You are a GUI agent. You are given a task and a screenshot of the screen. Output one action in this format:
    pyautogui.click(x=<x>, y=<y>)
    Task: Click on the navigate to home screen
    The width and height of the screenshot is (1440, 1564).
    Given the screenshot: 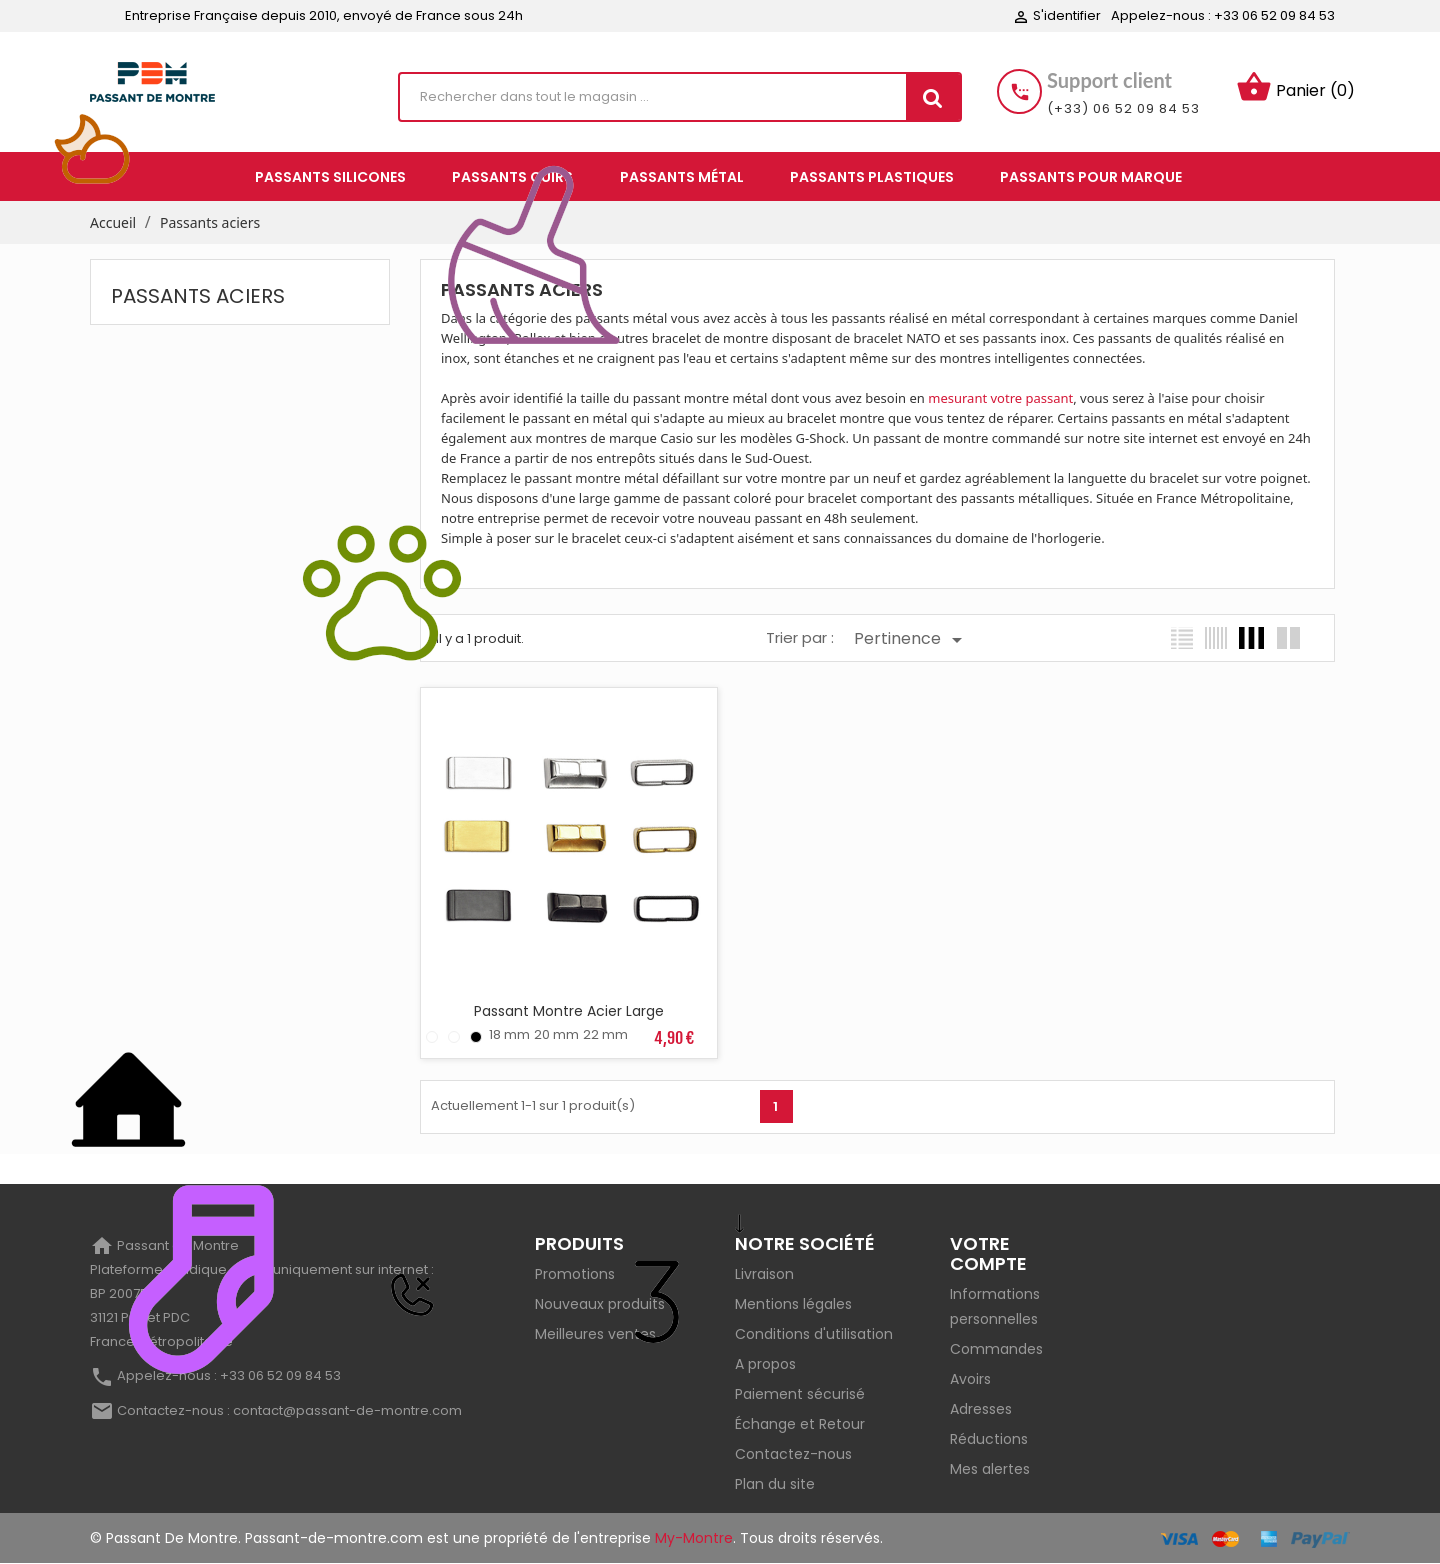 What is the action you would take?
    pyautogui.click(x=128, y=1101)
    